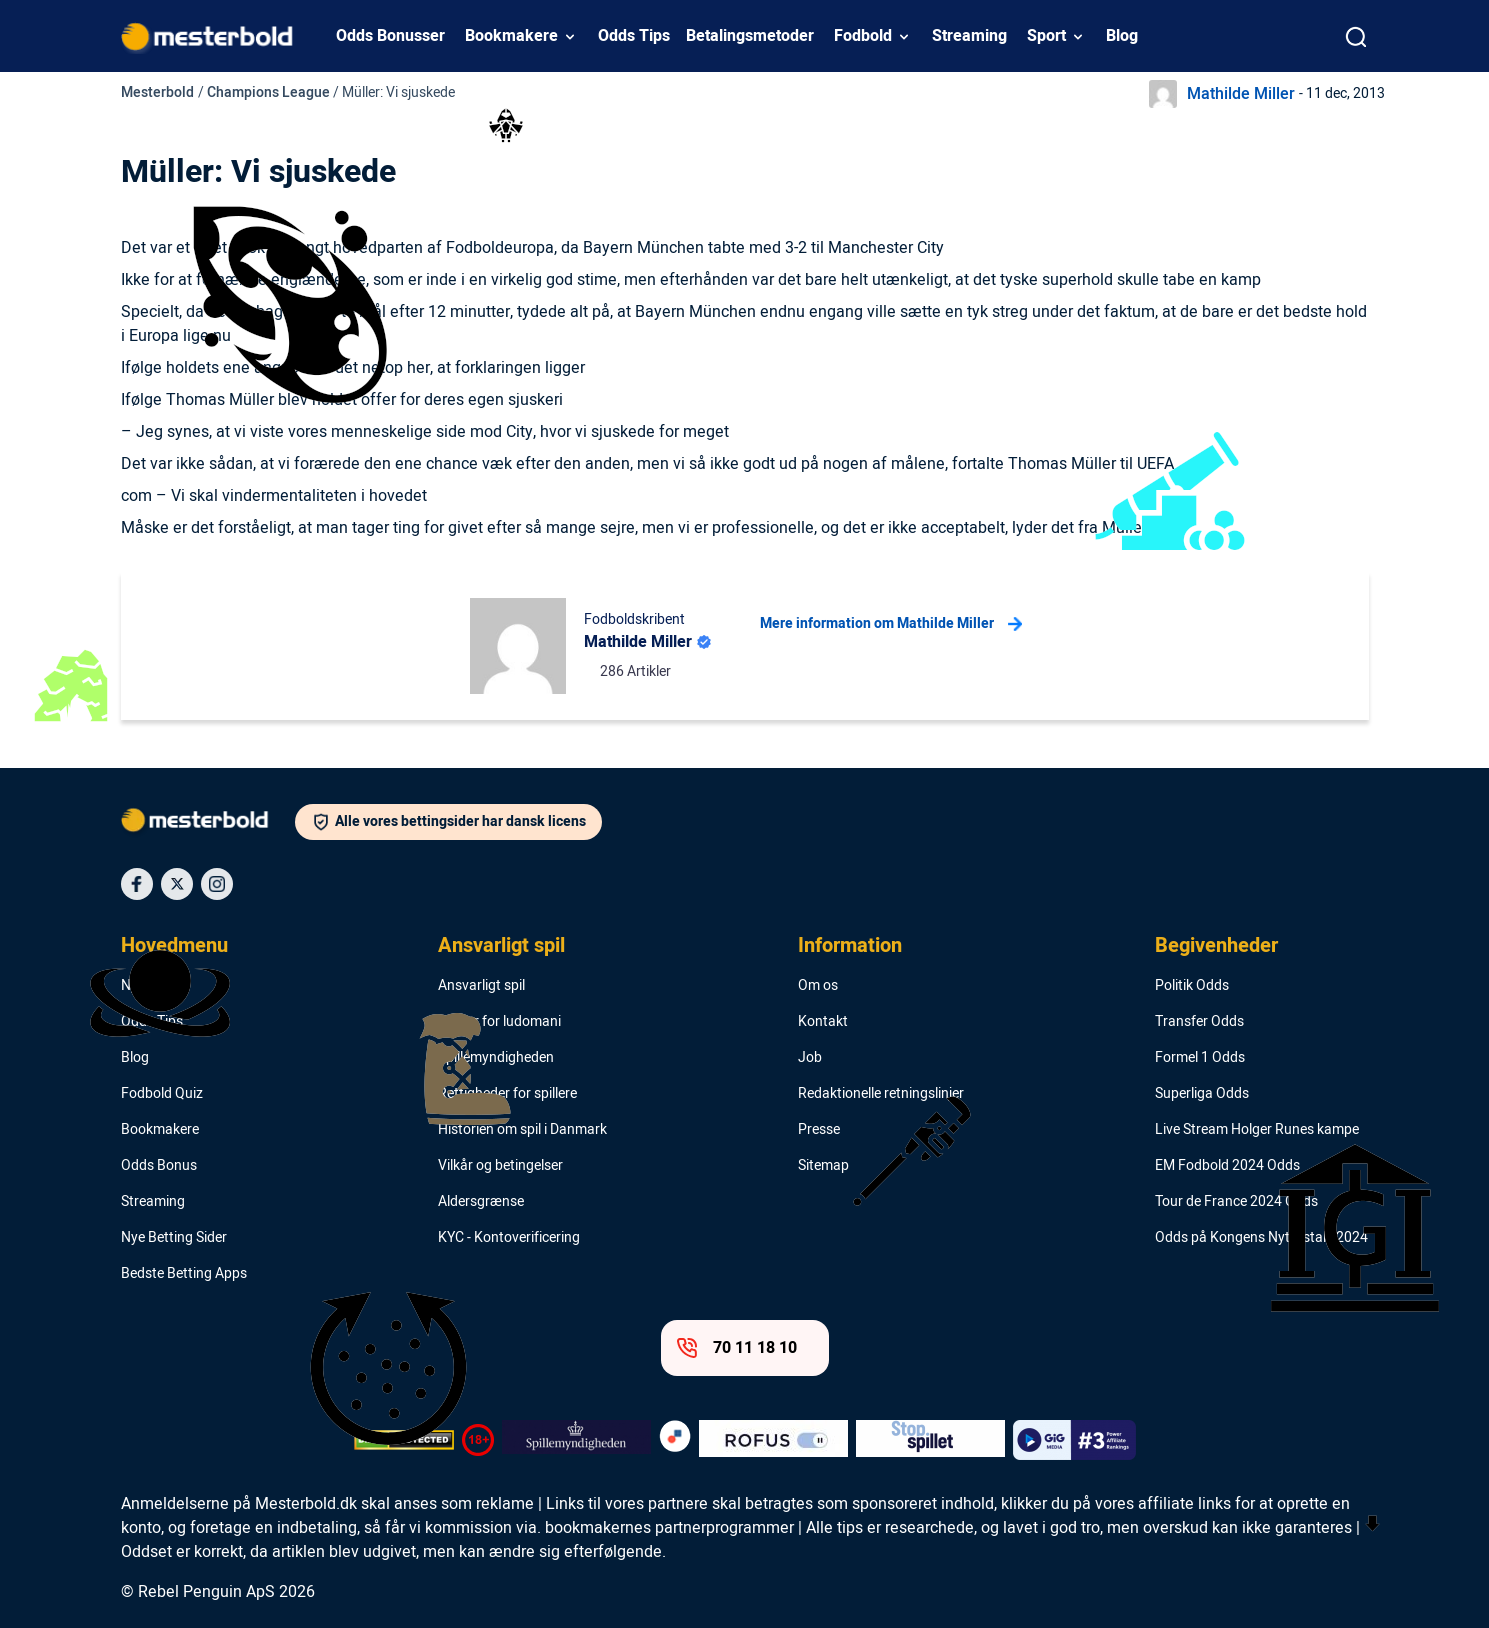  I want to click on download a file or content, so click(1372, 1523).